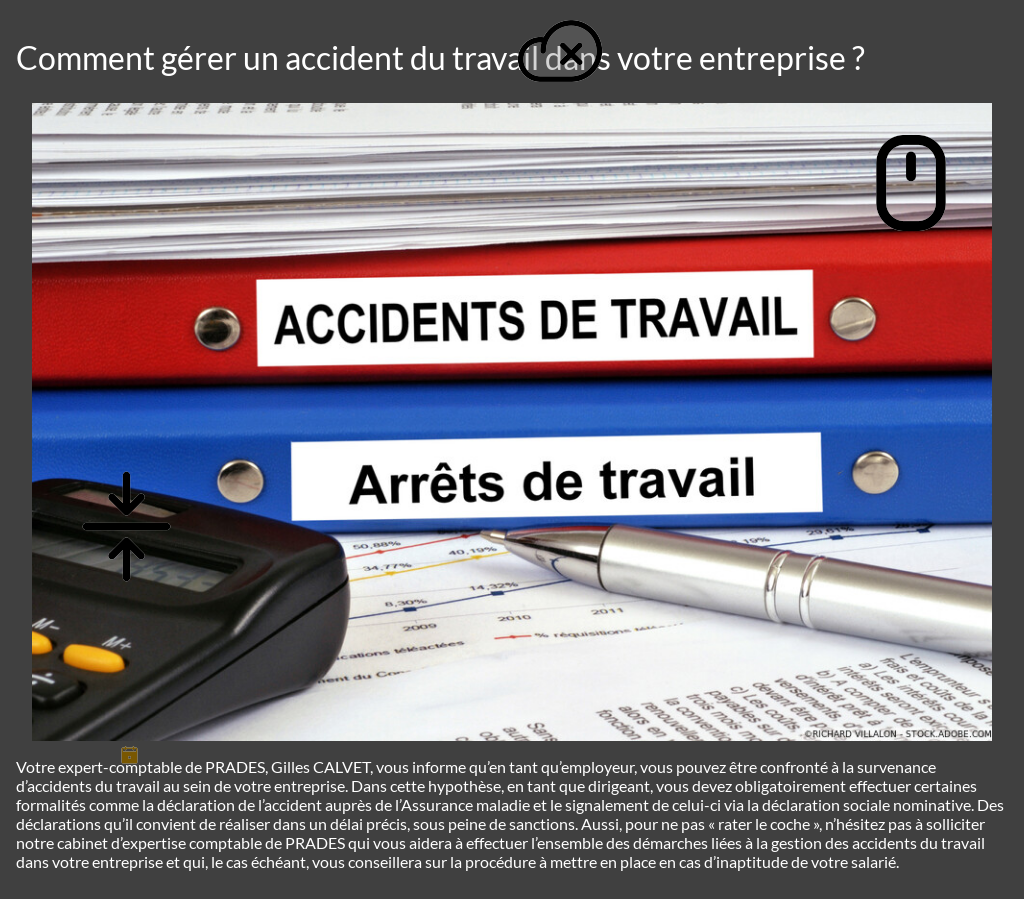 This screenshot has width=1024, height=899. Describe the element at coordinates (129, 755) in the screenshot. I see `calendar event or reminder pending` at that location.